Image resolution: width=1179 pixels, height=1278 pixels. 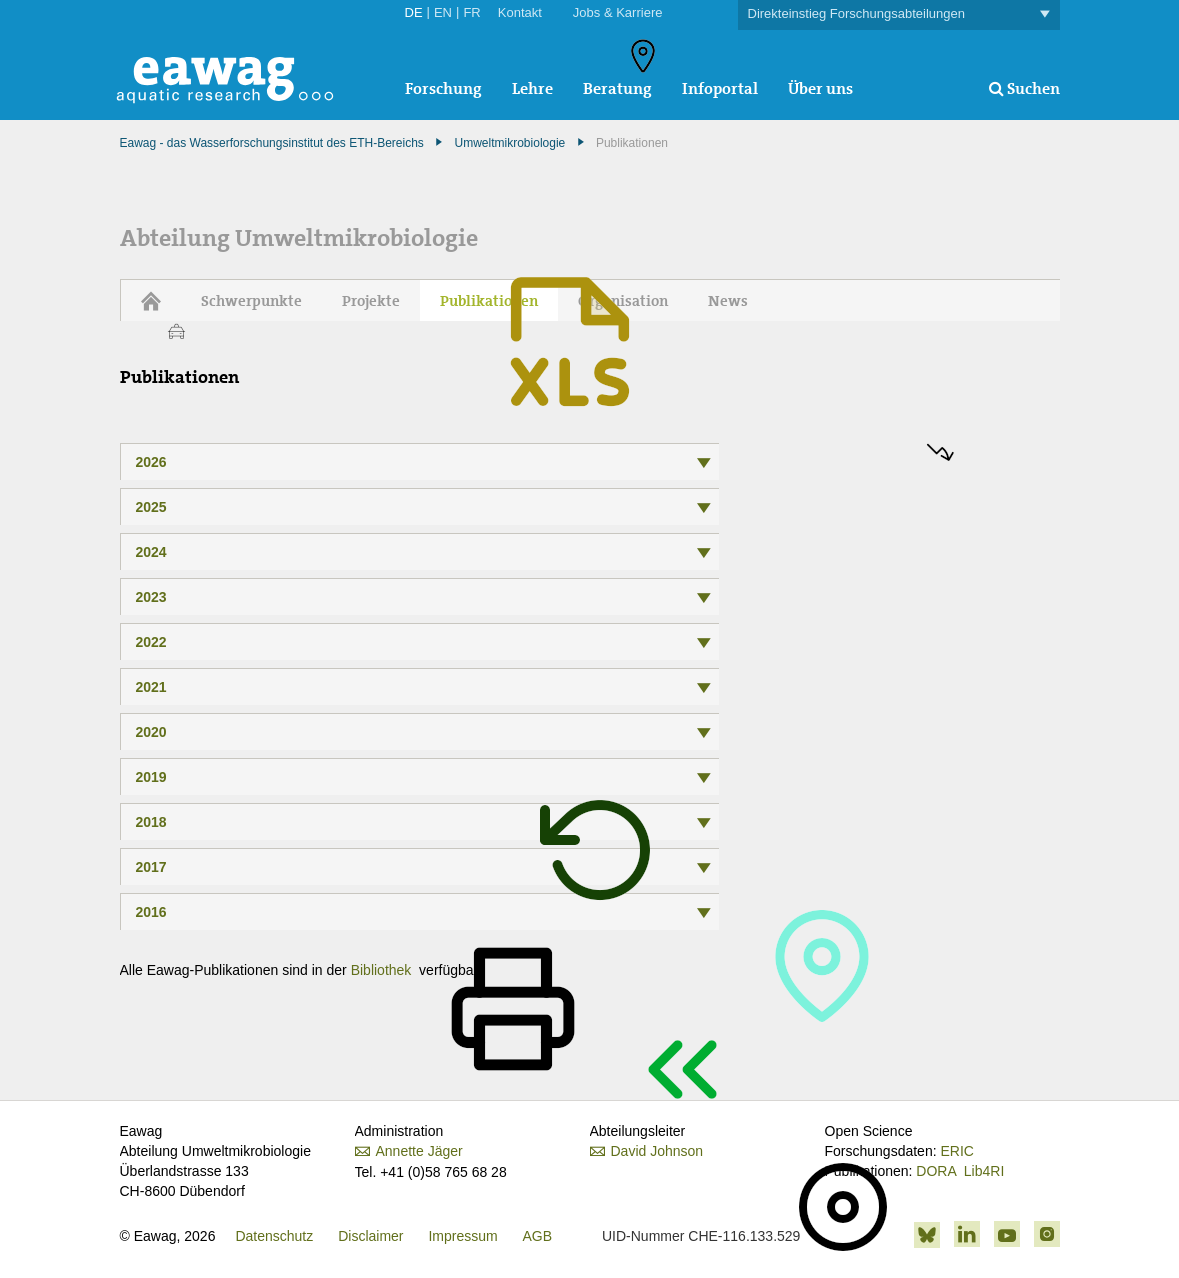 I want to click on open or view an excel spreadsheet file, so click(x=570, y=347).